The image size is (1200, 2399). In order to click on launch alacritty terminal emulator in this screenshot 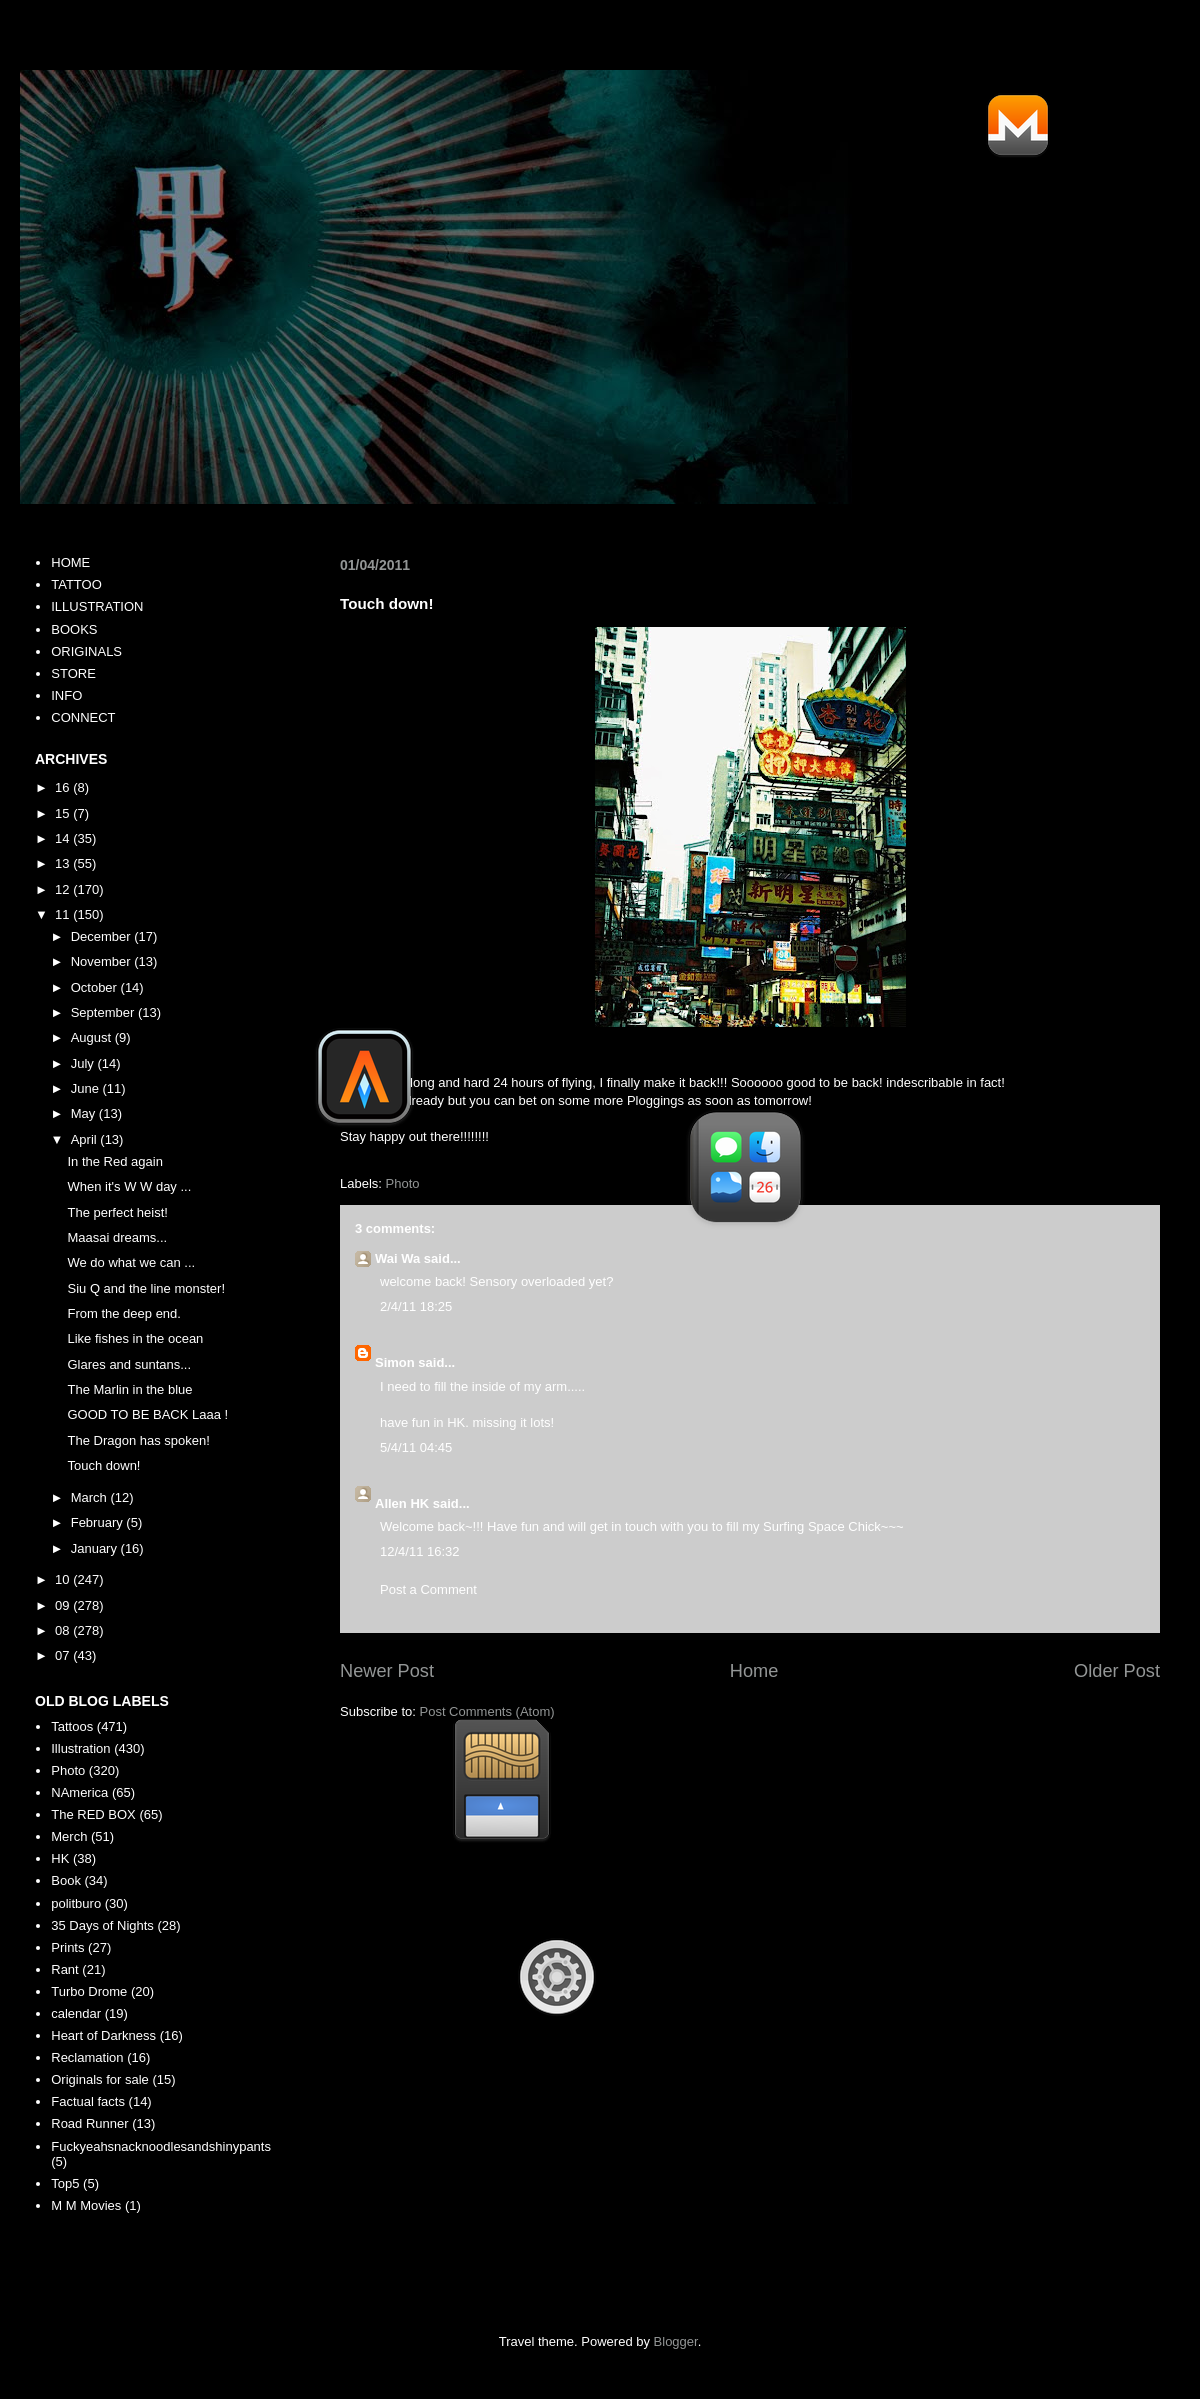, I will do `click(364, 1076)`.